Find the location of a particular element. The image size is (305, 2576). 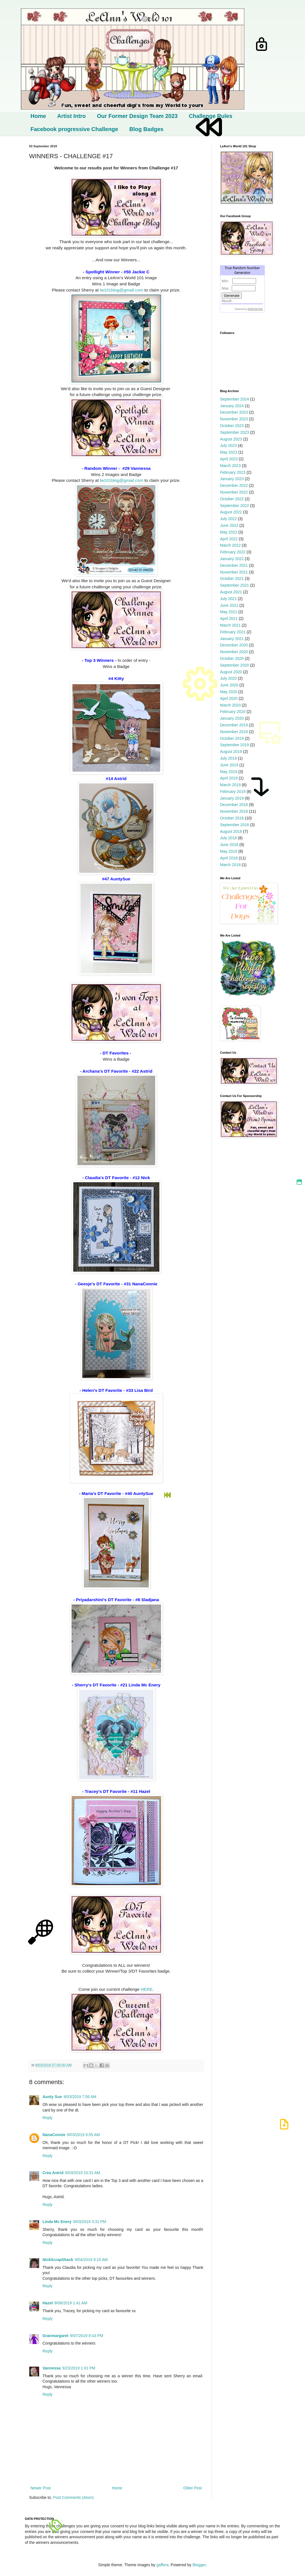

mark this device as a favorite is located at coordinates (269, 732).